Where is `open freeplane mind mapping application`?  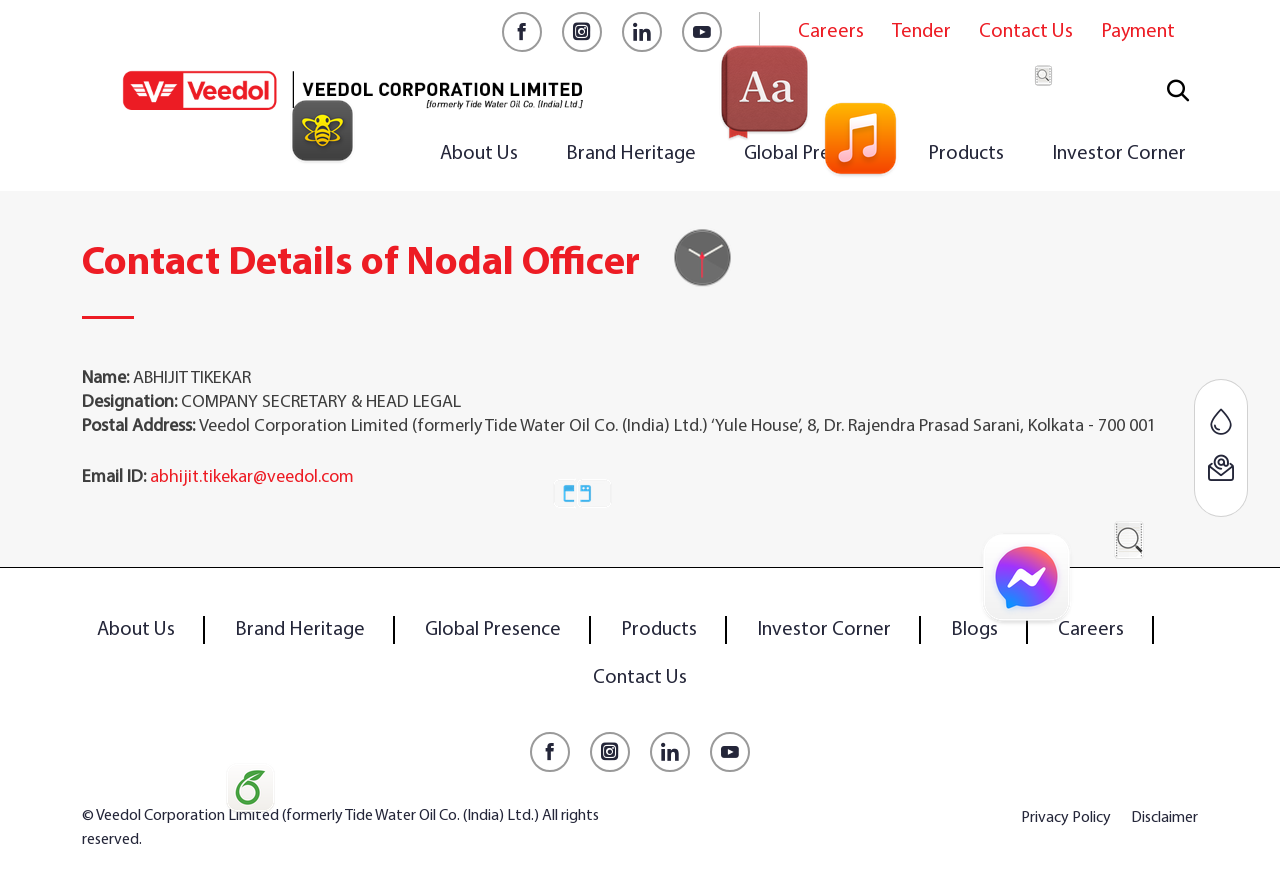
open freeplane mind mapping application is located at coordinates (322, 130).